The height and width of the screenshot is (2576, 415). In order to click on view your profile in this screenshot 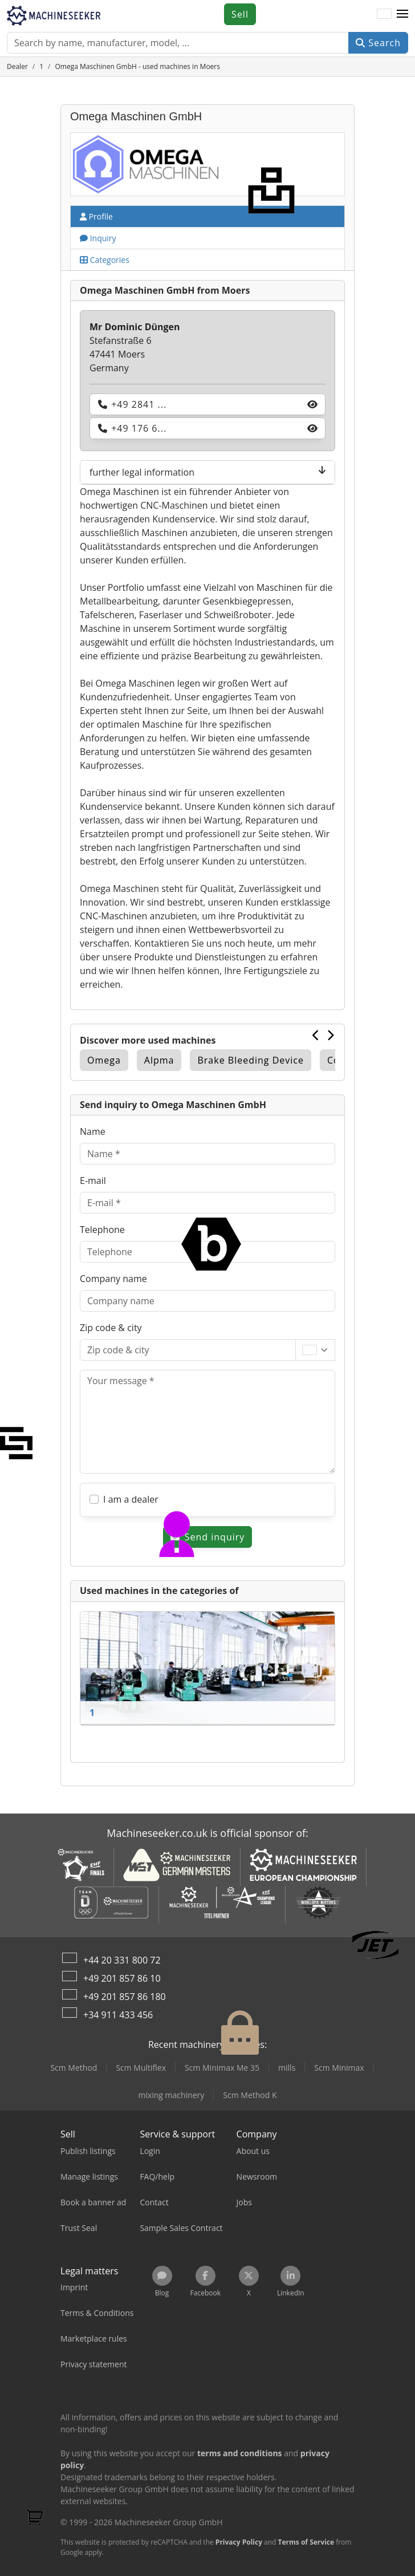, I will do `click(177, 1535)`.